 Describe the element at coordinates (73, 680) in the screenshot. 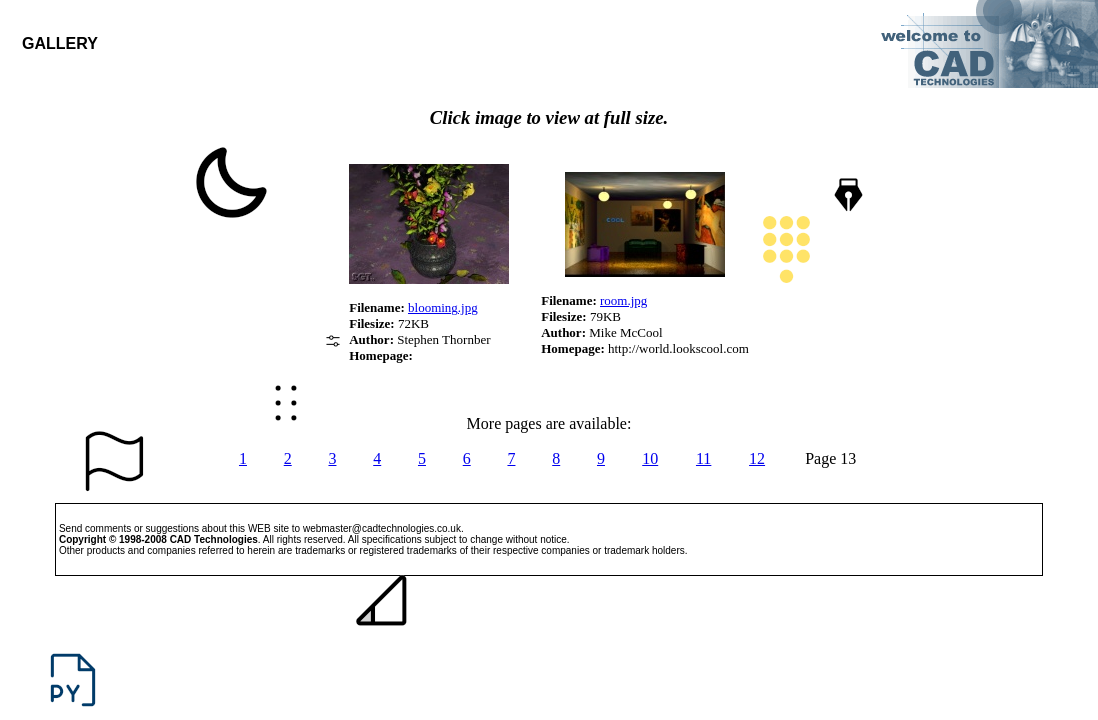

I see `python script file` at that location.